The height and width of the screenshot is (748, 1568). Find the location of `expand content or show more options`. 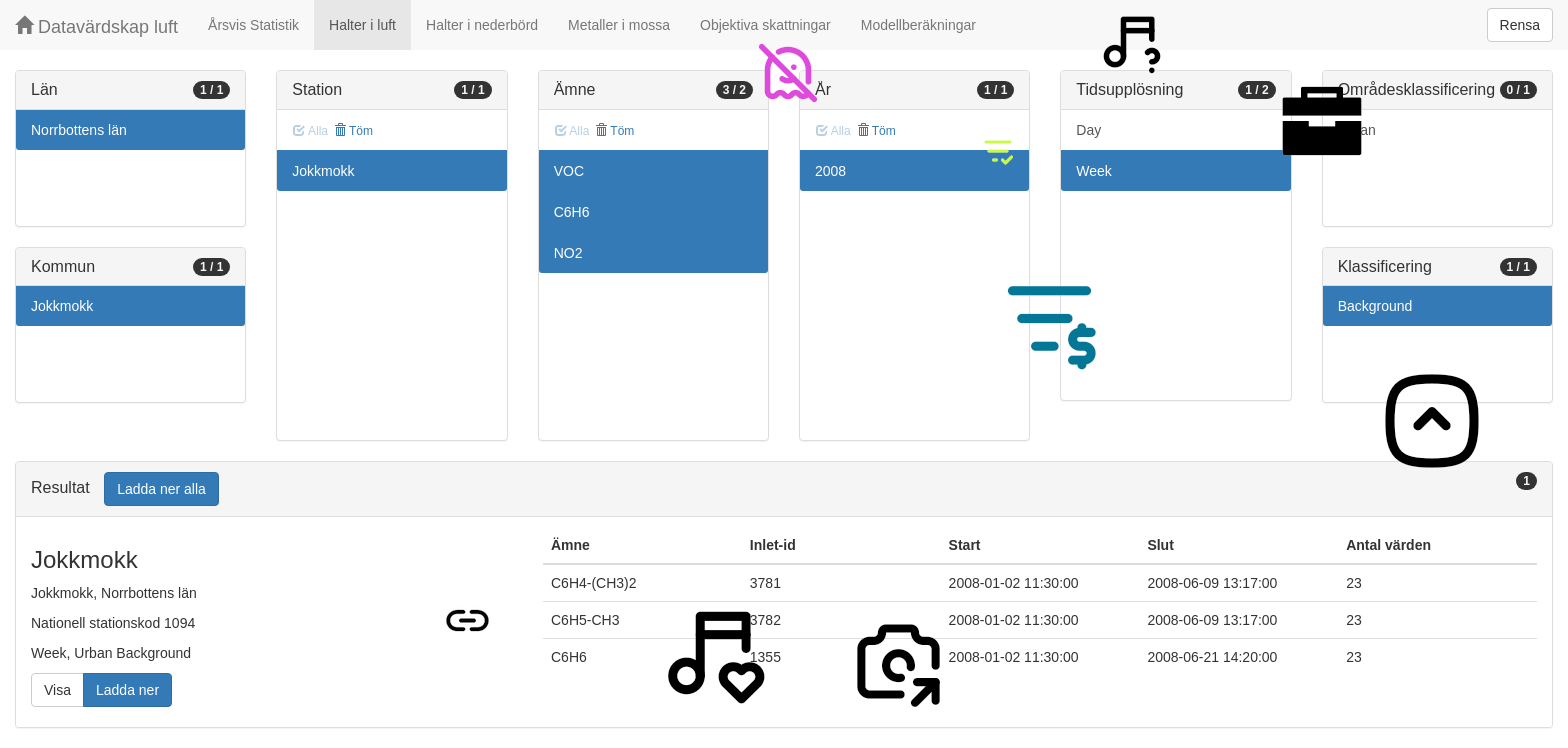

expand content or show more options is located at coordinates (1432, 421).